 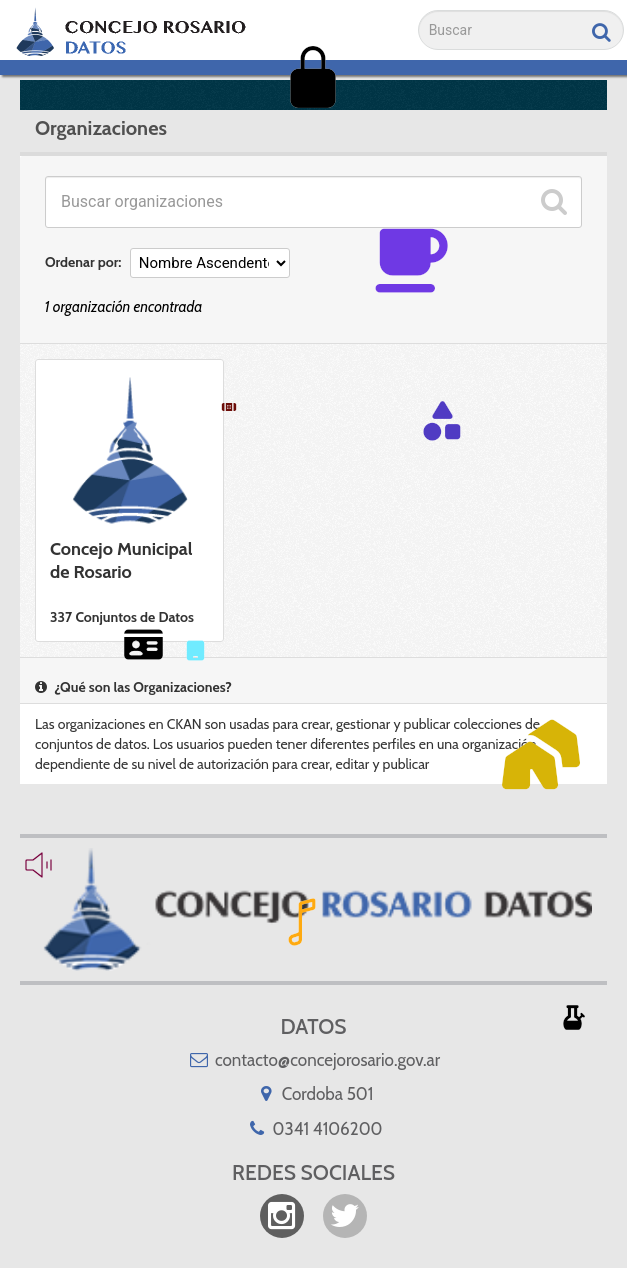 I want to click on view campground or camping locations, so click(x=541, y=754).